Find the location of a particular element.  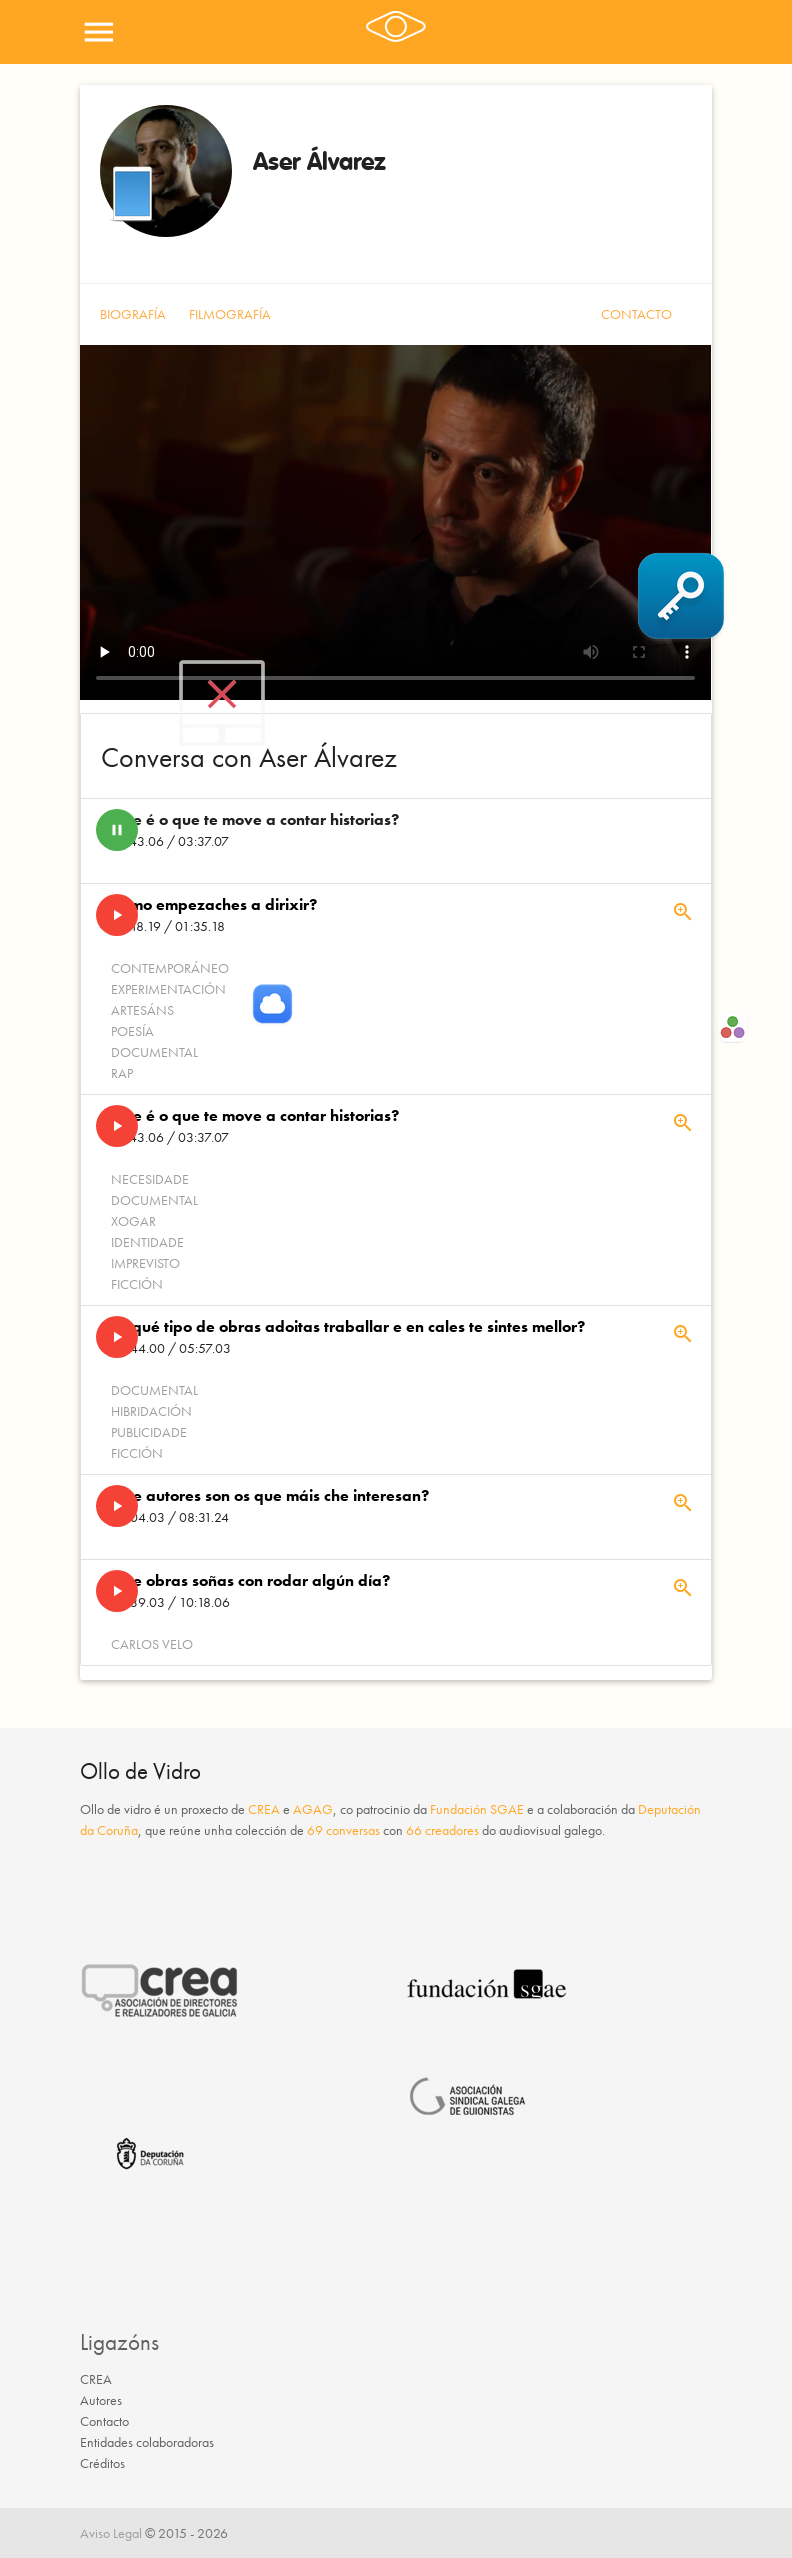

open internet or network settings is located at coordinates (272, 1004).